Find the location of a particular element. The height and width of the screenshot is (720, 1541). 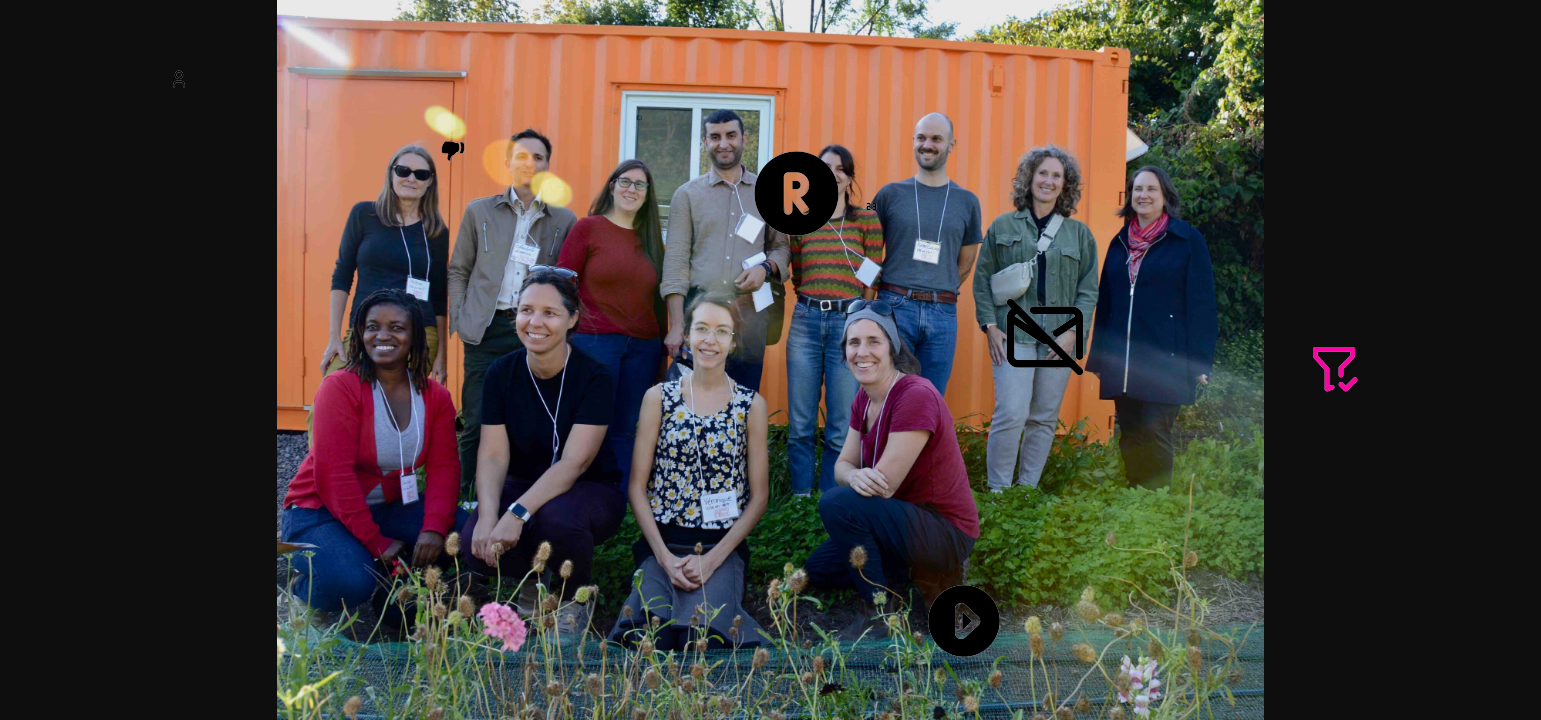

filter applied successfully is located at coordinates (1334, 368).